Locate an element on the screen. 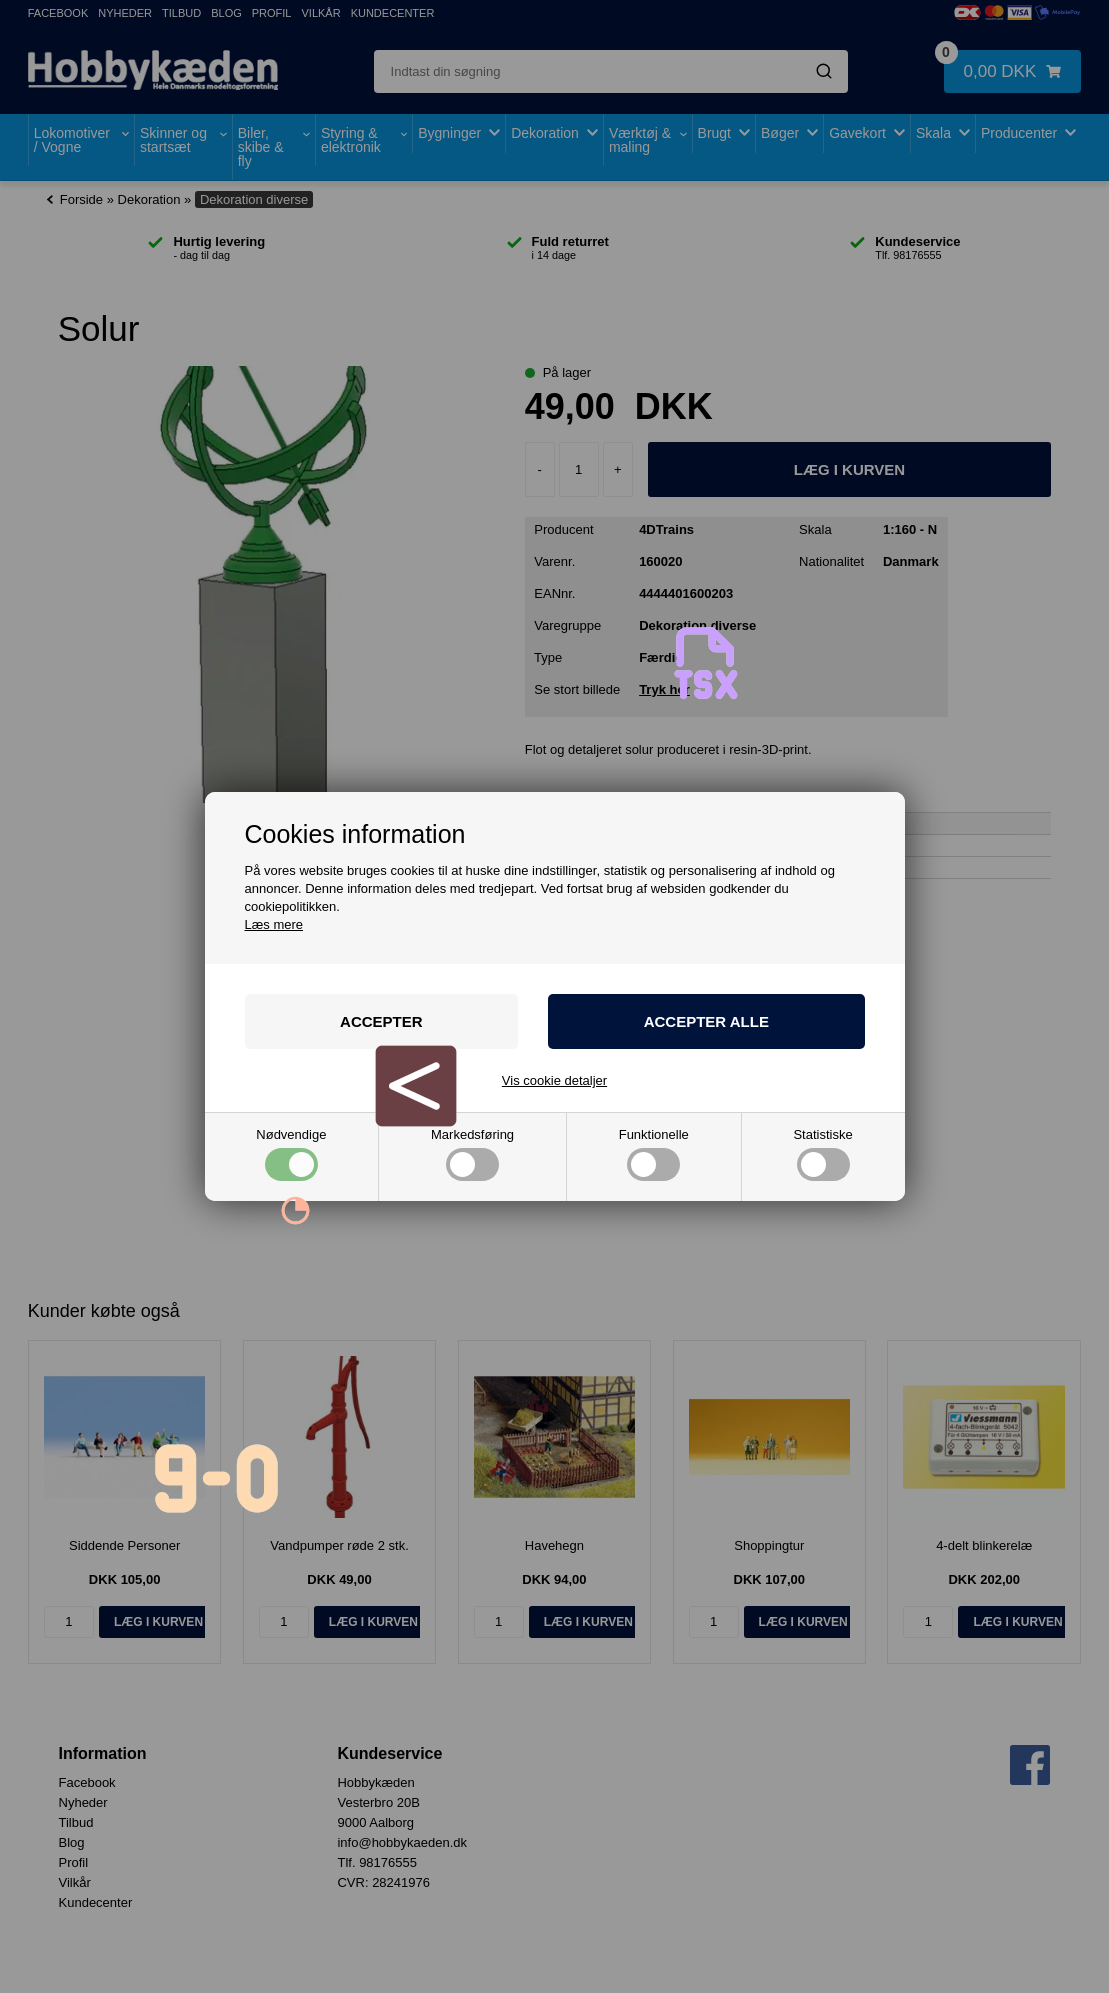  indicates a TypeScript React (.tsx) file is located at coordinates (705, 663).